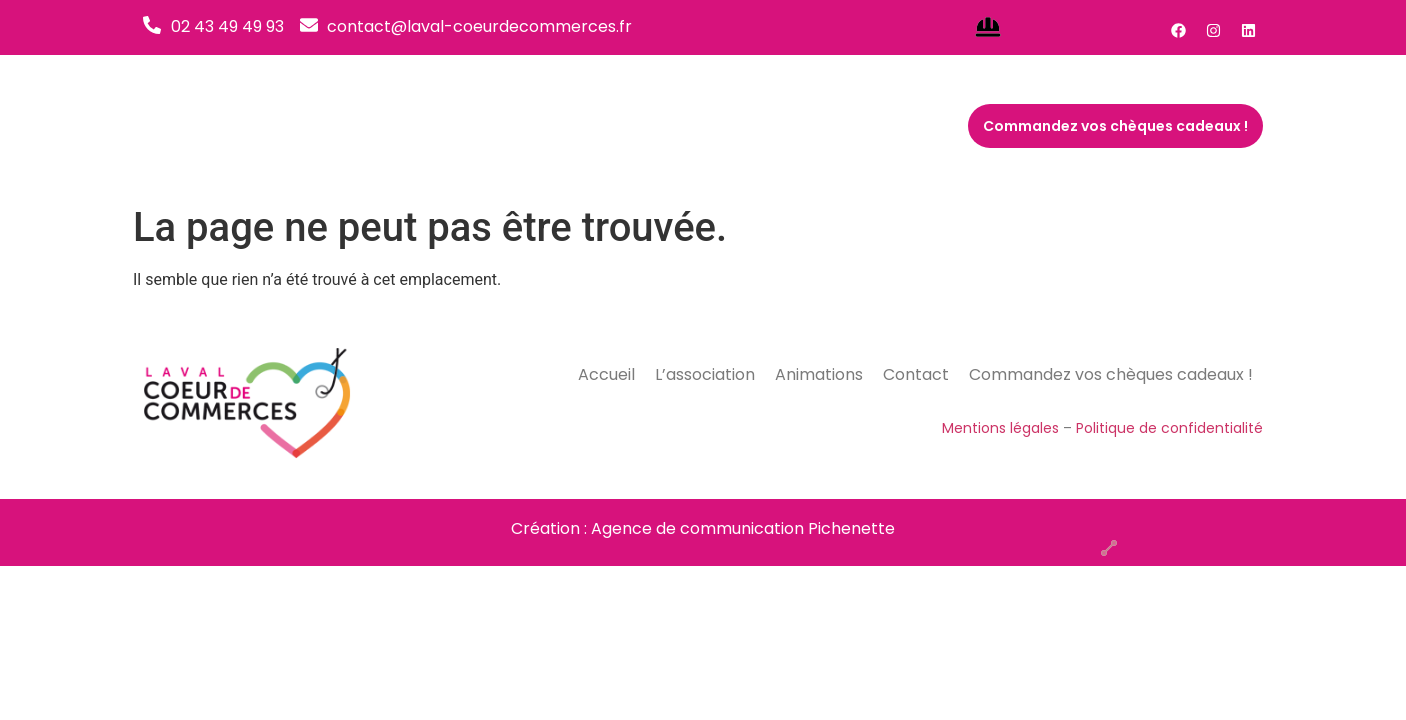 This screenshot has height=720, width=1406. What do you see at coordinates (1109, 548) in the screenshot?
I see `draw a line between two points` at bounding box center [1109, 548].